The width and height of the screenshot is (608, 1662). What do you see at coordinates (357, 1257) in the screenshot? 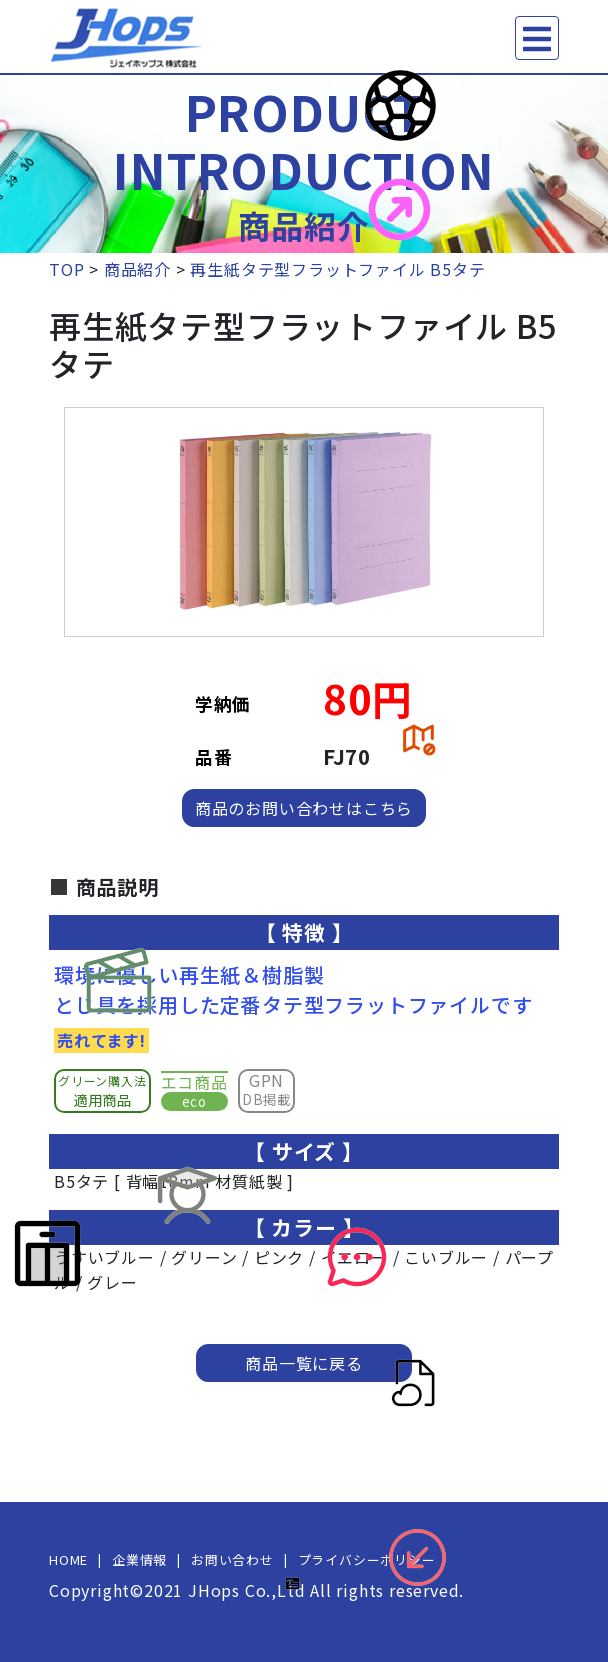
I see `open chat or messaging` at bounding box center [357, 1257].